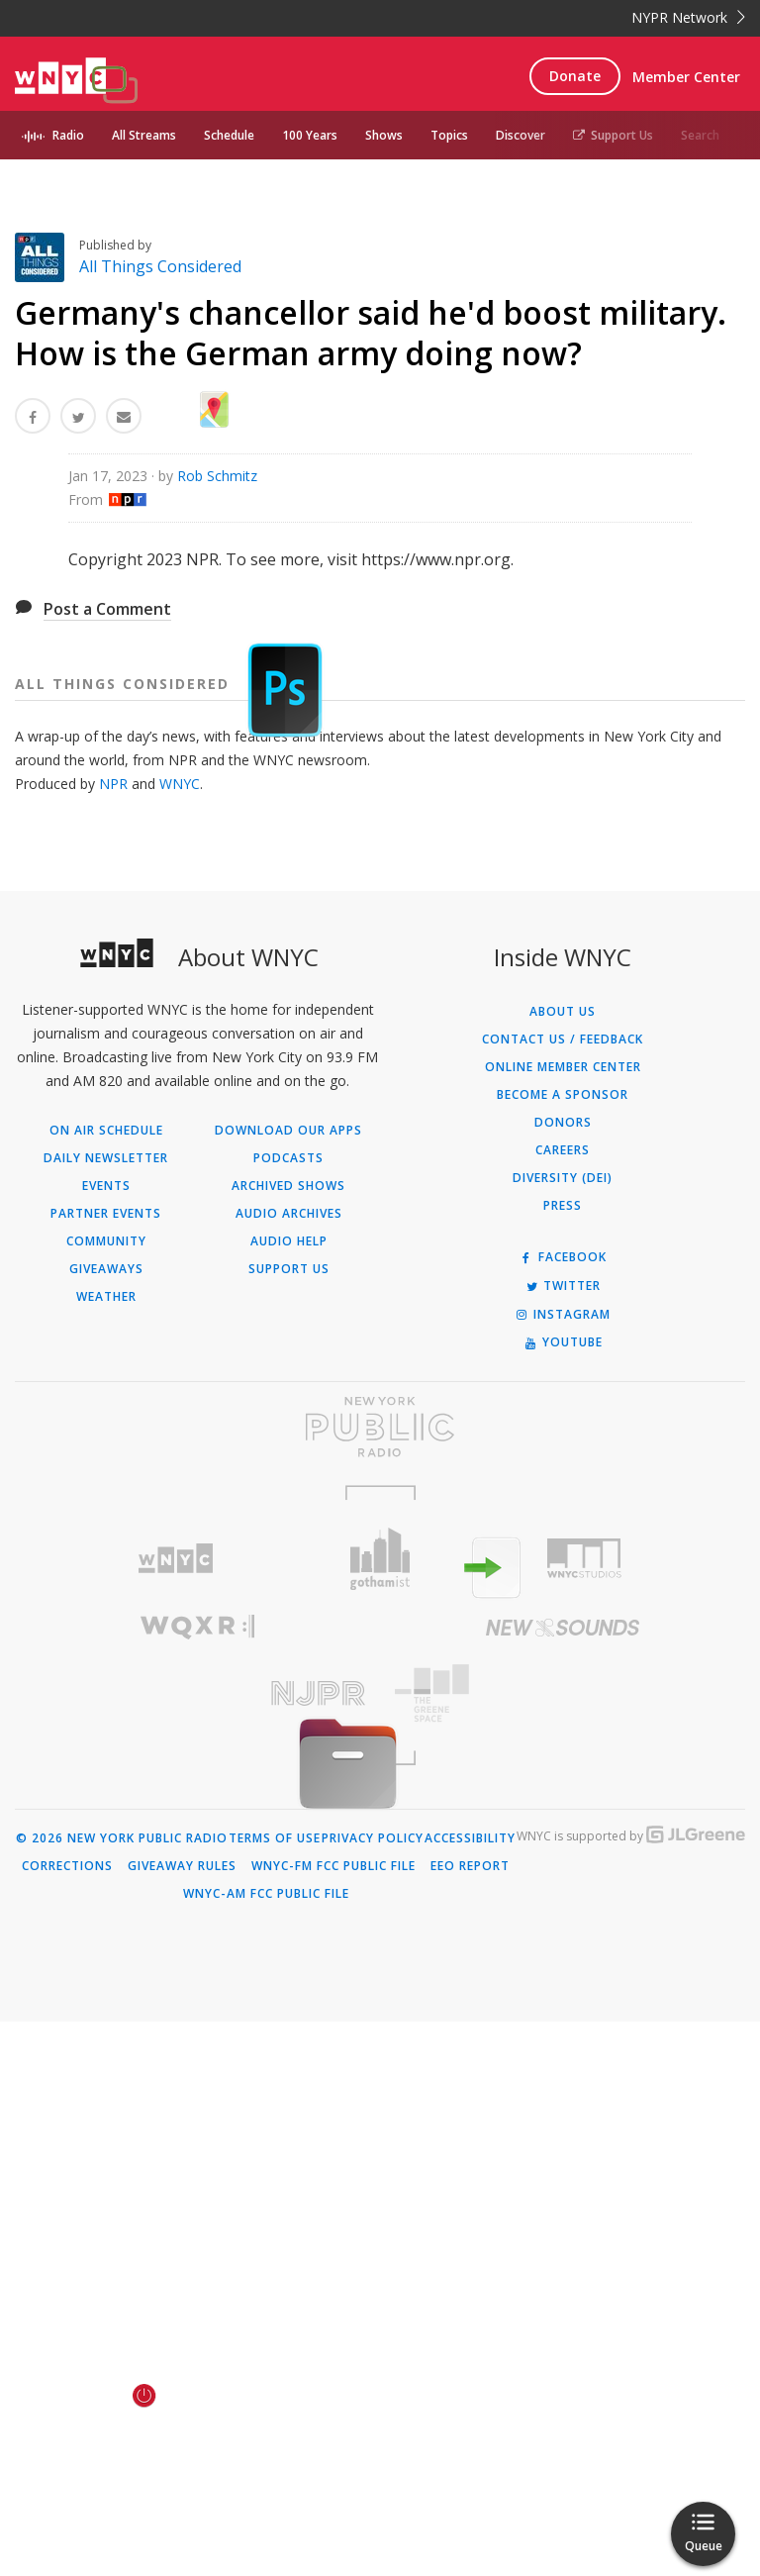  What do you see at coordinates (285, 690) in the screenshot?
I see `adobe photoshop file type indicator` at bounding box center [285, 690].